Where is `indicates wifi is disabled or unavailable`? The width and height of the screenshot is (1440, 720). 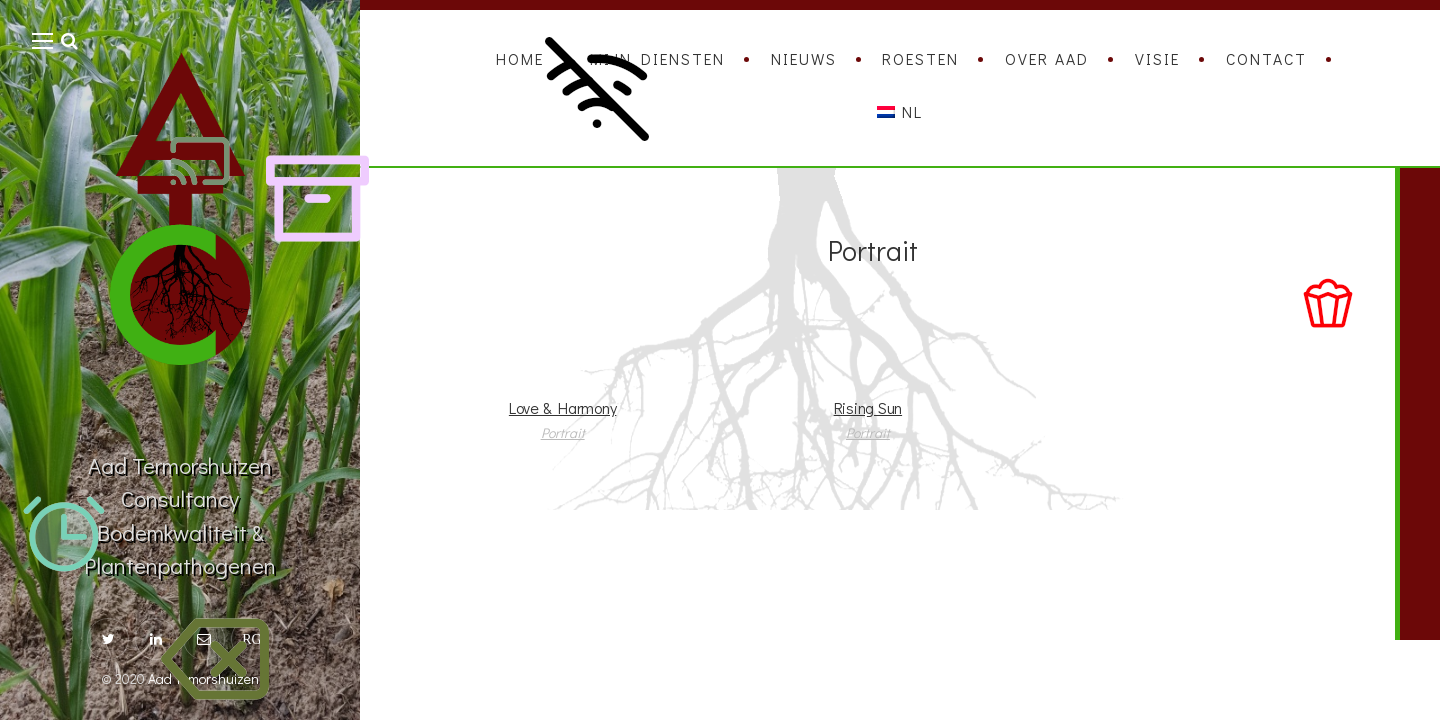 indicates wifi is disabled or unavailable is located at coordinates (597, 89).